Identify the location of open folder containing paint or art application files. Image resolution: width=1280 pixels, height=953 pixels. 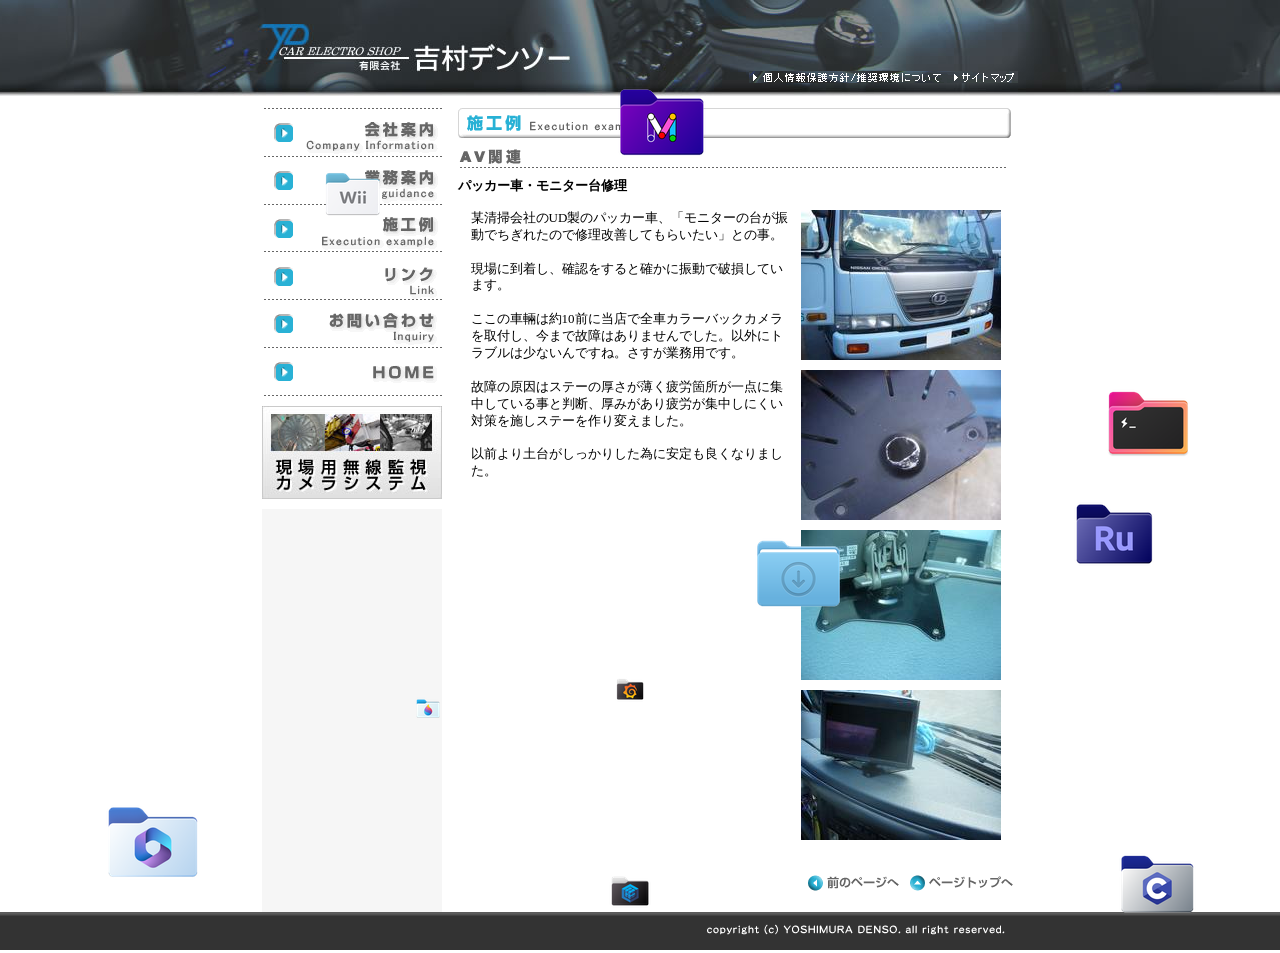
(428, 709).